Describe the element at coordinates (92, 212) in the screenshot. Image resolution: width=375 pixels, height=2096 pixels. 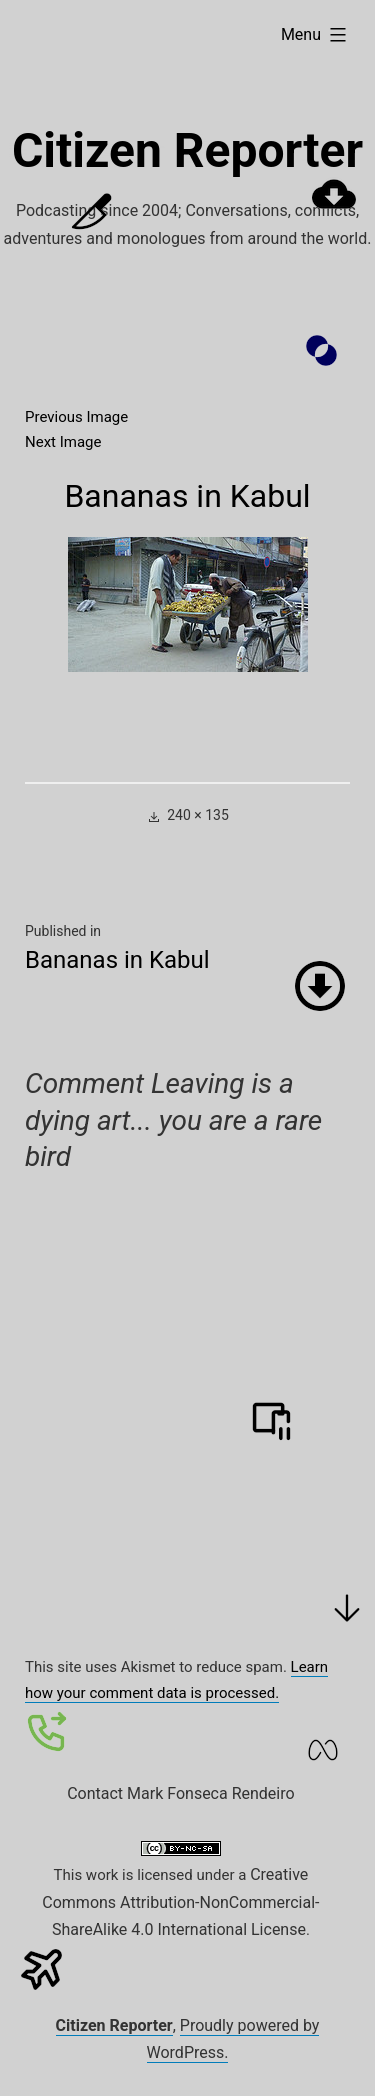
I see `access kitchen or cooking tools` at that location.